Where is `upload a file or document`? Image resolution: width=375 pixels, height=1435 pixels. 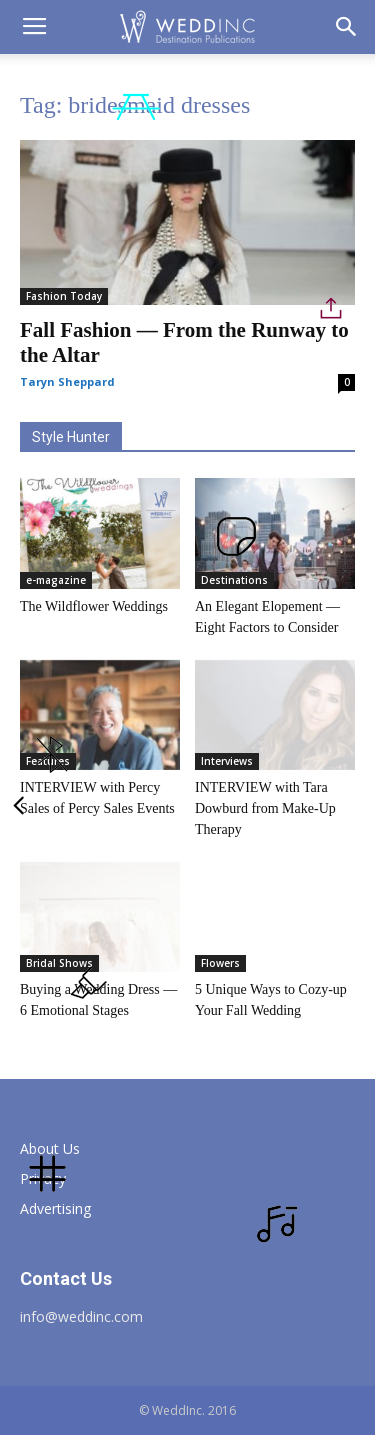 upload a file or document is located at coordinates (331, 309).